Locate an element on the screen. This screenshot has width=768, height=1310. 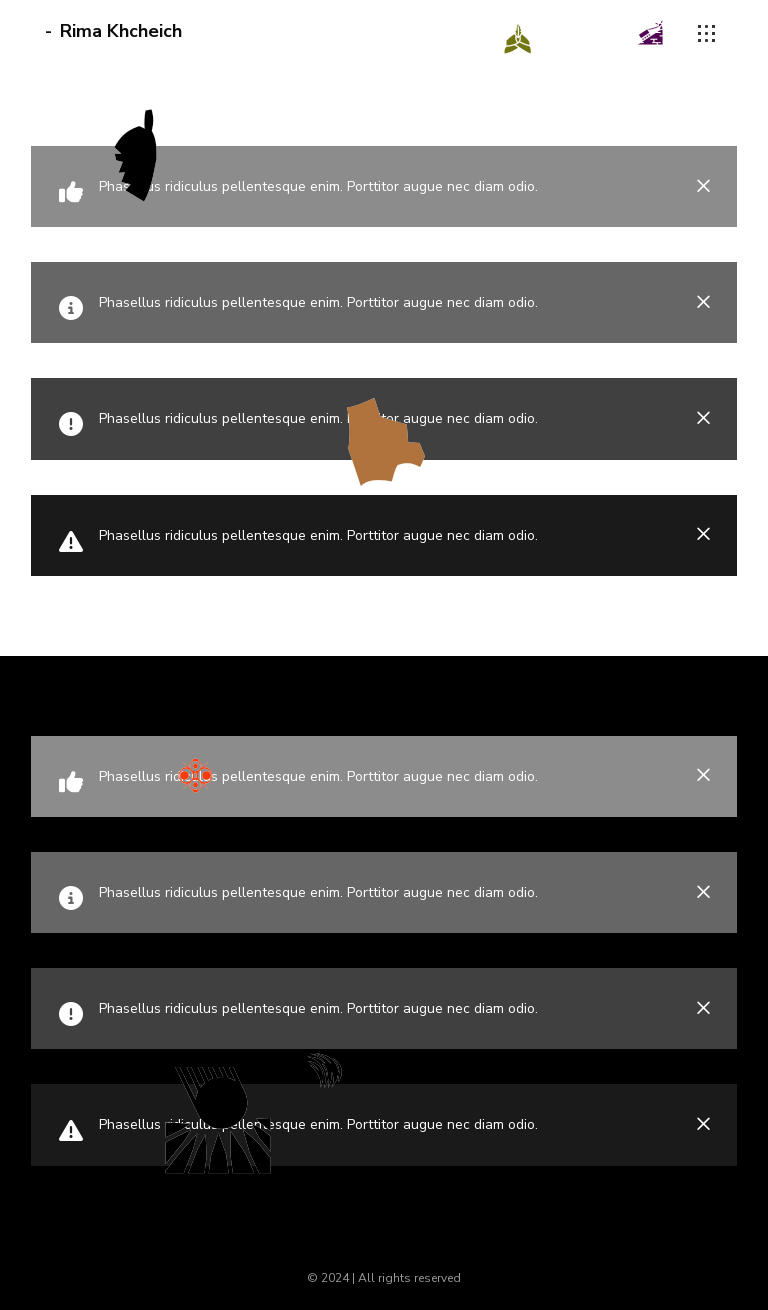
indicates a meteor impact event in gameplay is located at coordinates (218, 1120).